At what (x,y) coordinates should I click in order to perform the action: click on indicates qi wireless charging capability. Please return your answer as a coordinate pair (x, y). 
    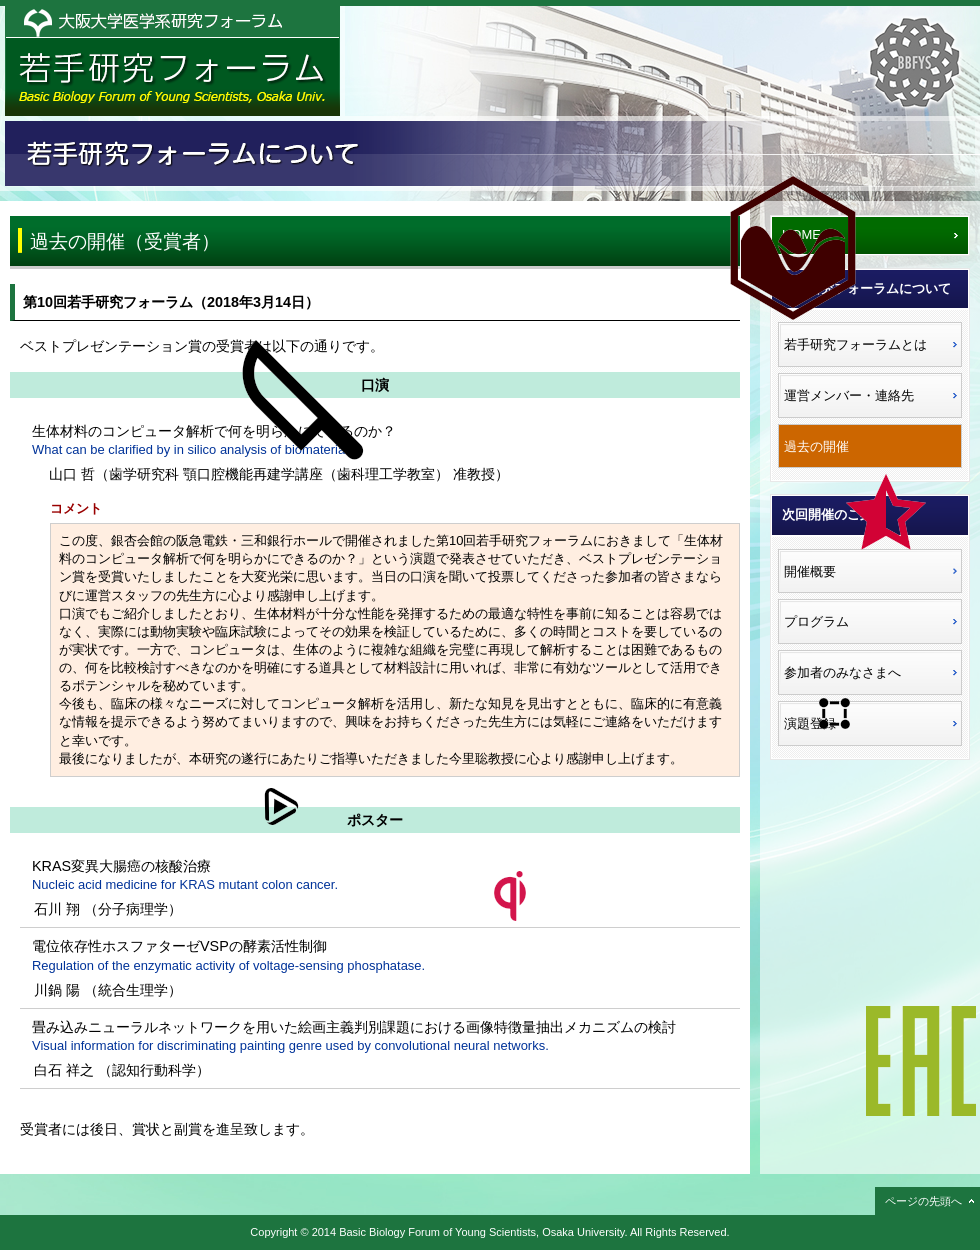
    Looking at the image, I should click on (510, 896).